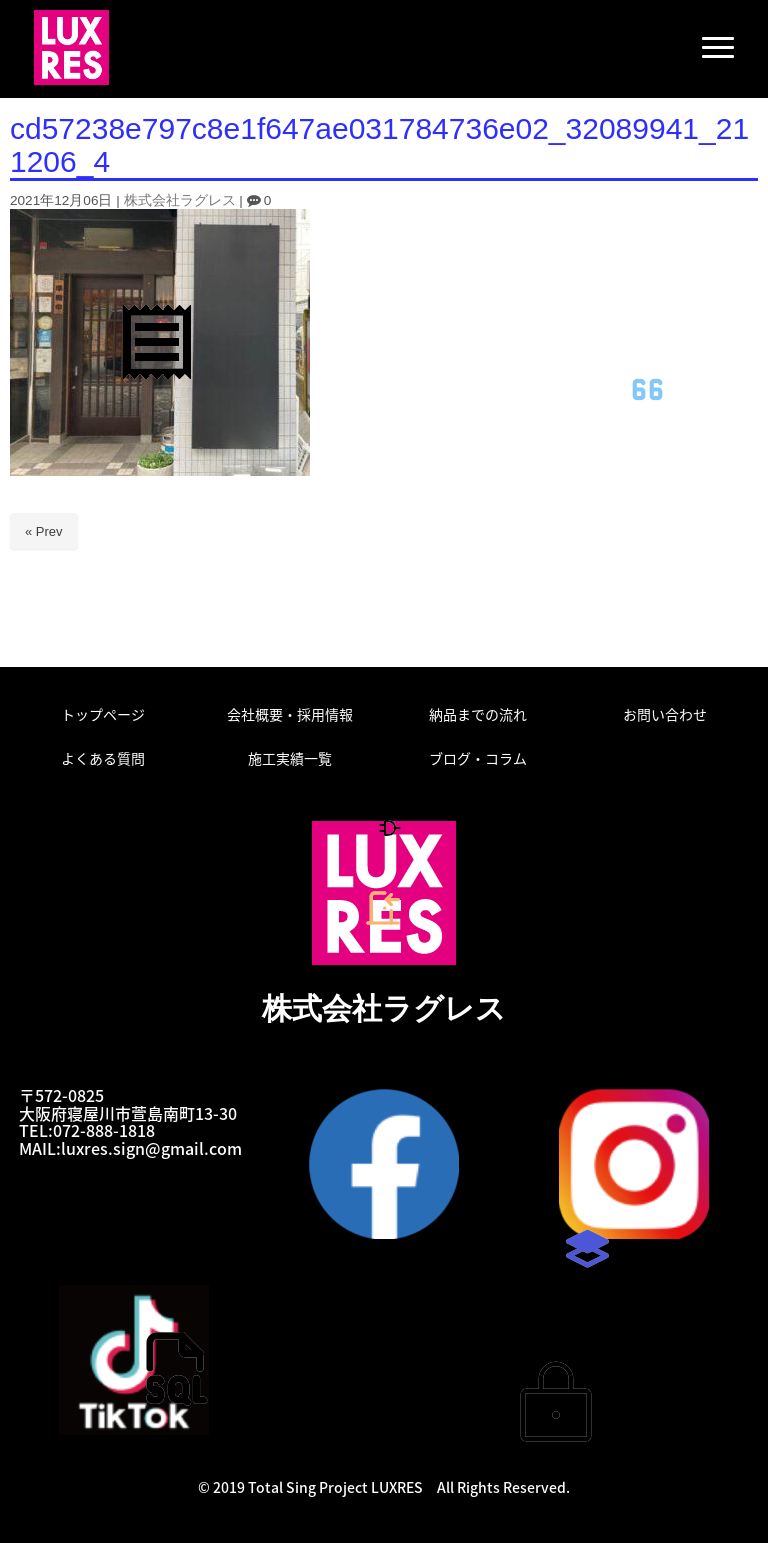  I want to click on bring layer to front, so click(587, 1248).